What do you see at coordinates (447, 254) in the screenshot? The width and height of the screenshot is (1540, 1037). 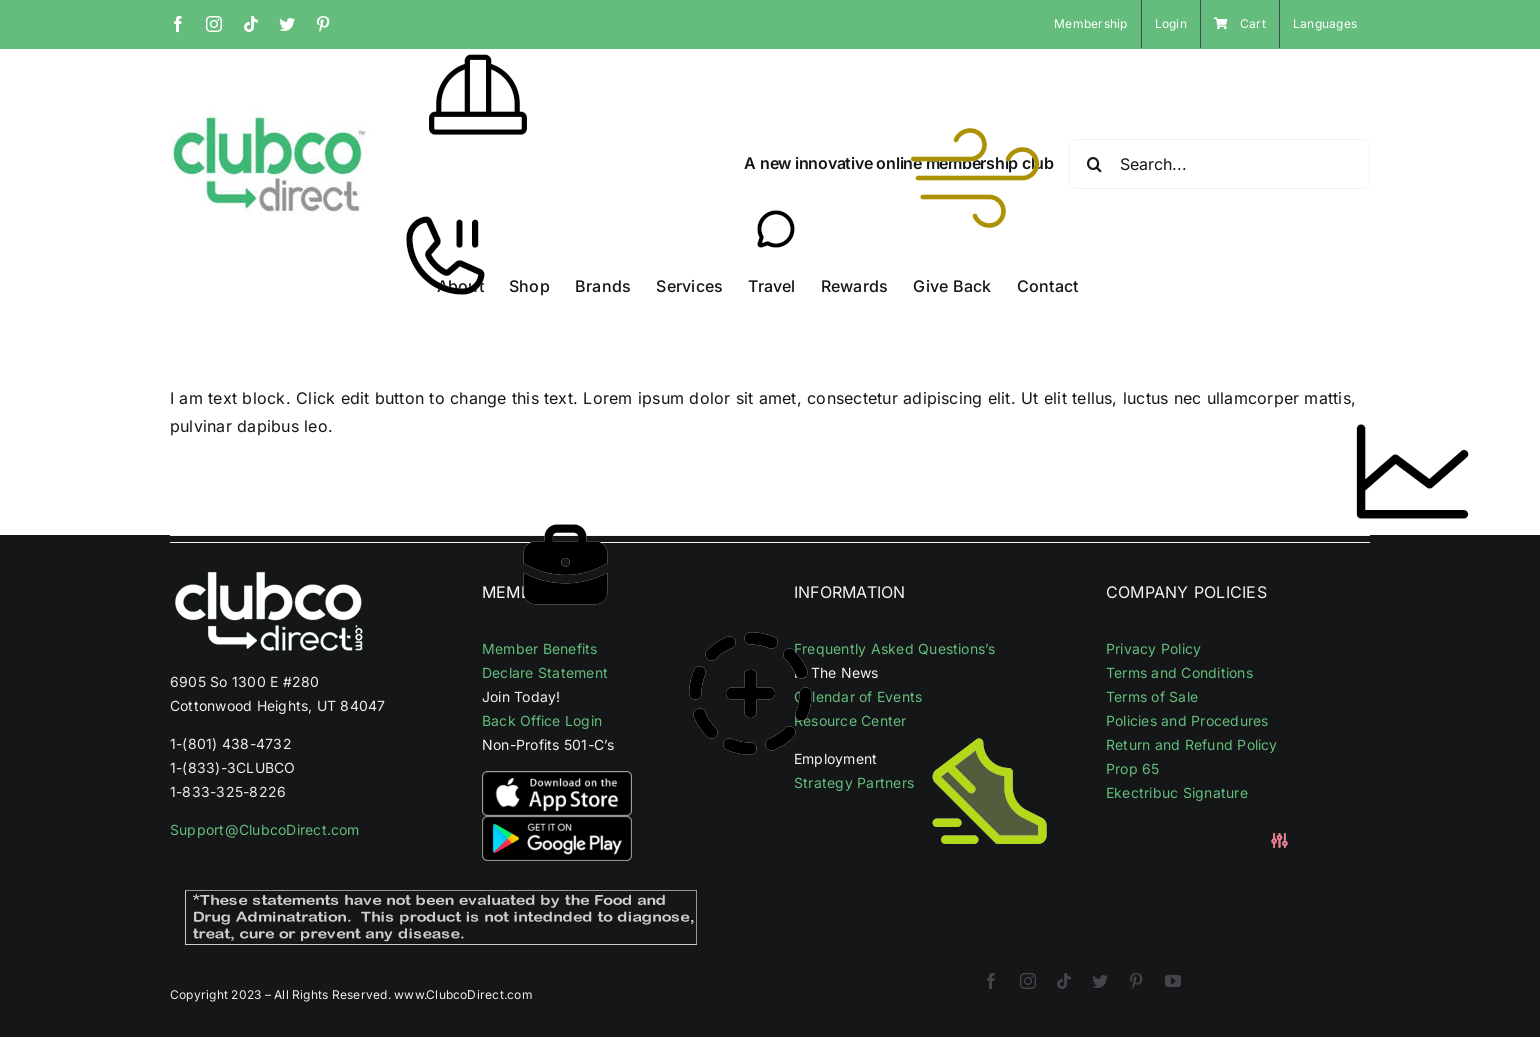 I see `put current call on hold` at bounding box center [447, 254].